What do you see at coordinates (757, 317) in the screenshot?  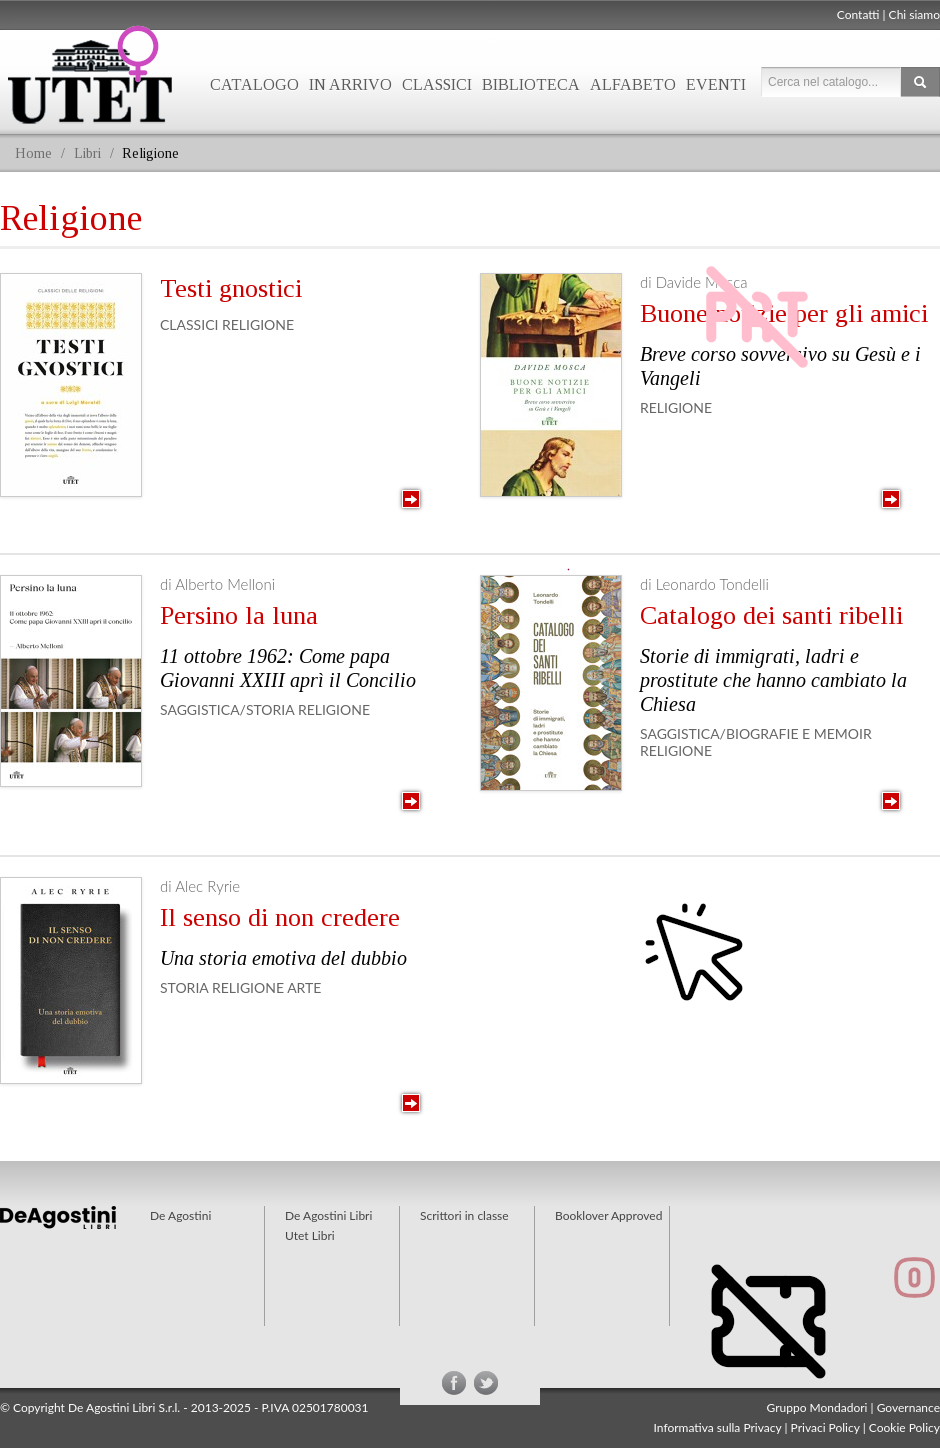 I see `http patch request disabled or unavailable` at bounding box center [757, 317].